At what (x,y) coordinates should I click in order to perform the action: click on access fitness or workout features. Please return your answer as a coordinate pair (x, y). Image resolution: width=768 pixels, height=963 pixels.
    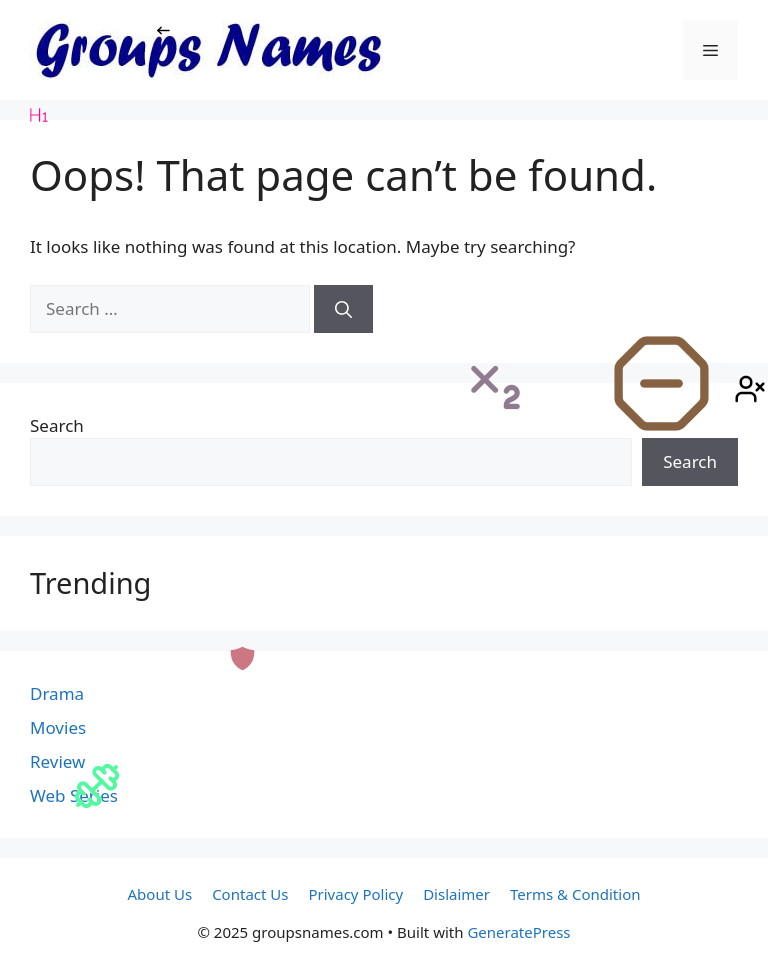
    Looking at the image, I should click on (97, 786).